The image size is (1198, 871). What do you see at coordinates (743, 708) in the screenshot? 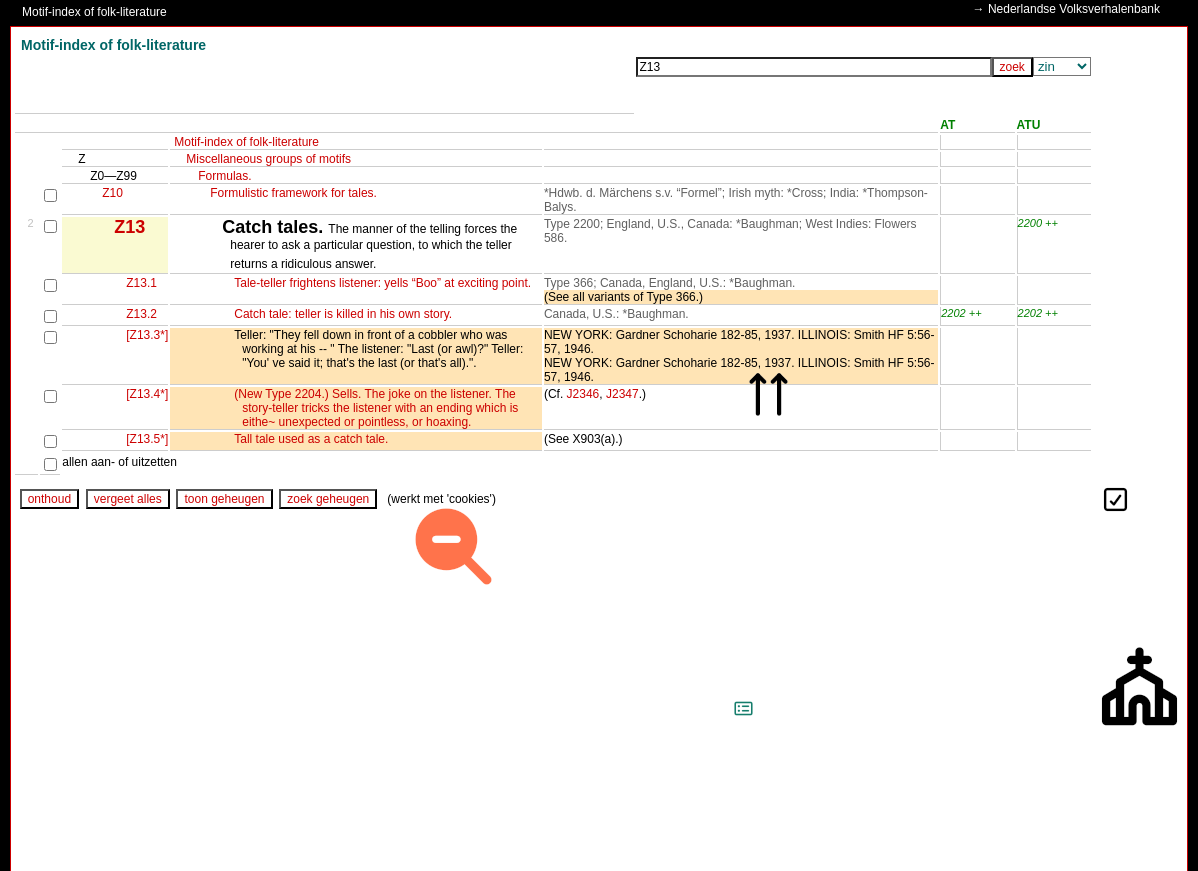
I see `view list details or summary` at bounding box center [743, 708].